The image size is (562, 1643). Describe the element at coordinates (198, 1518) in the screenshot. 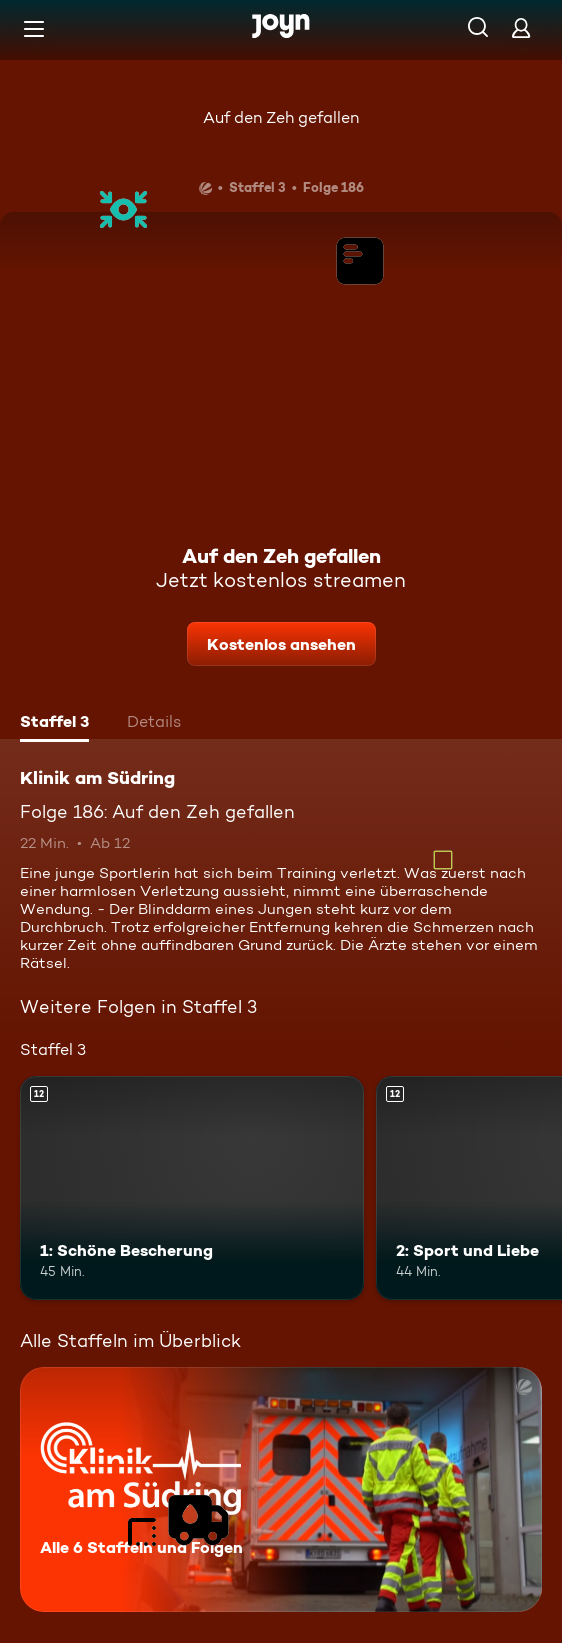

I see `water delivery service` at that location.